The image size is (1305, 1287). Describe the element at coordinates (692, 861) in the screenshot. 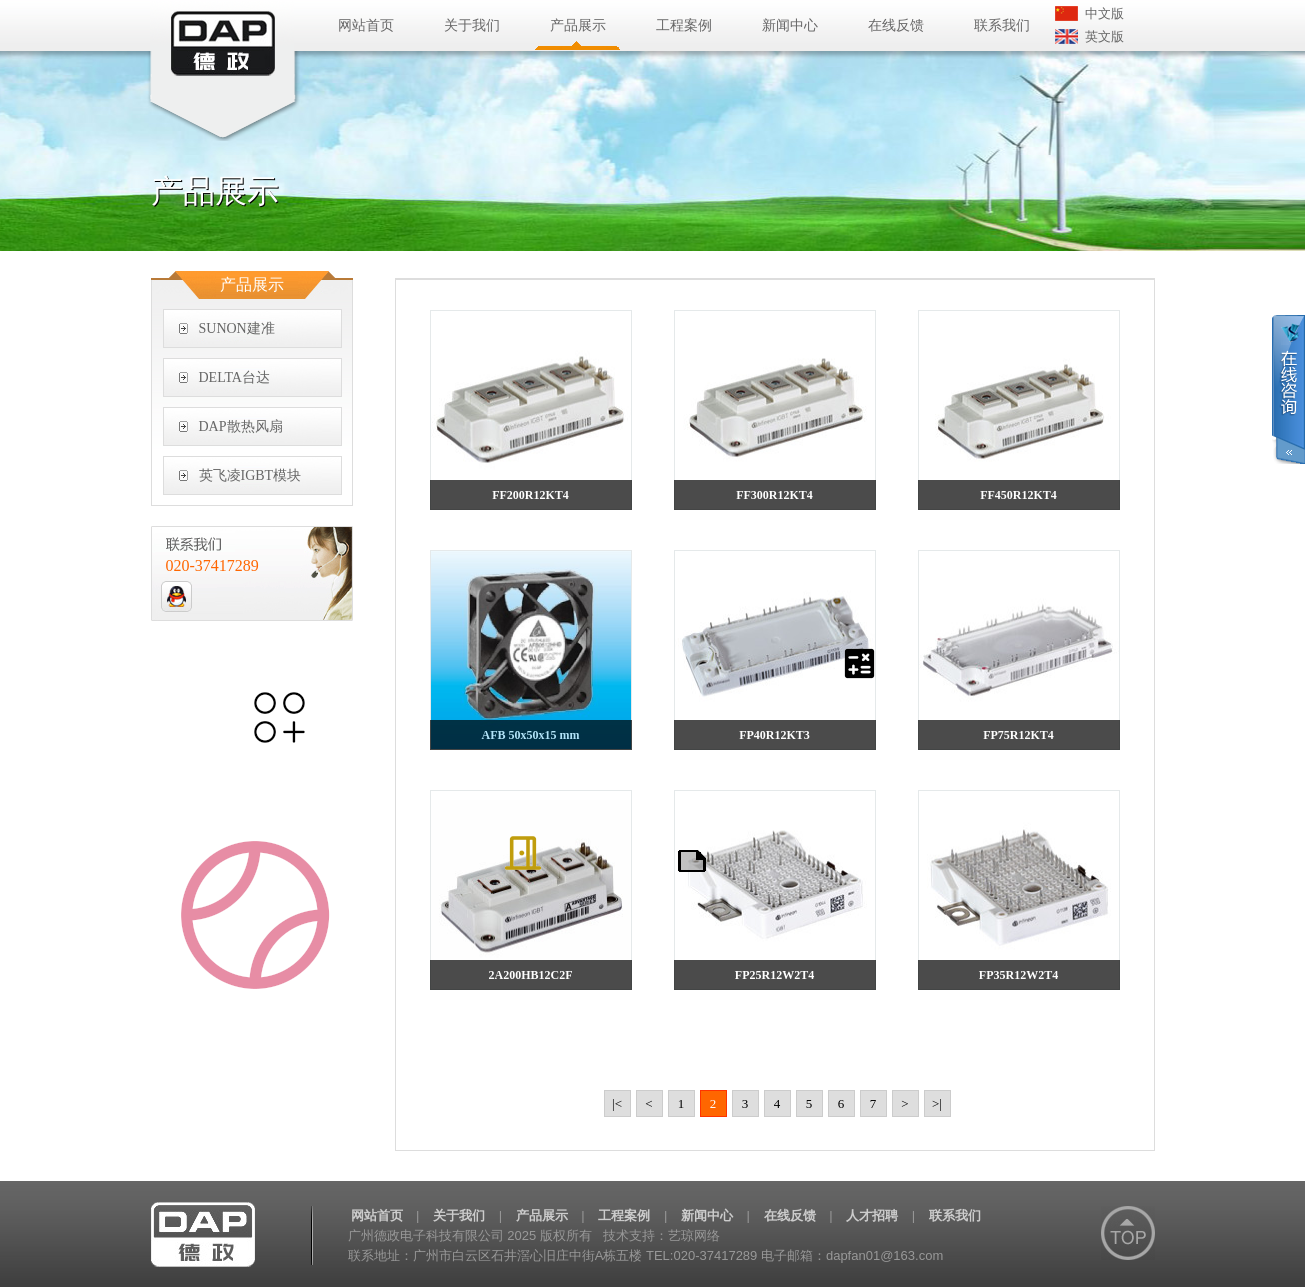

I see `create a new note` at that location.